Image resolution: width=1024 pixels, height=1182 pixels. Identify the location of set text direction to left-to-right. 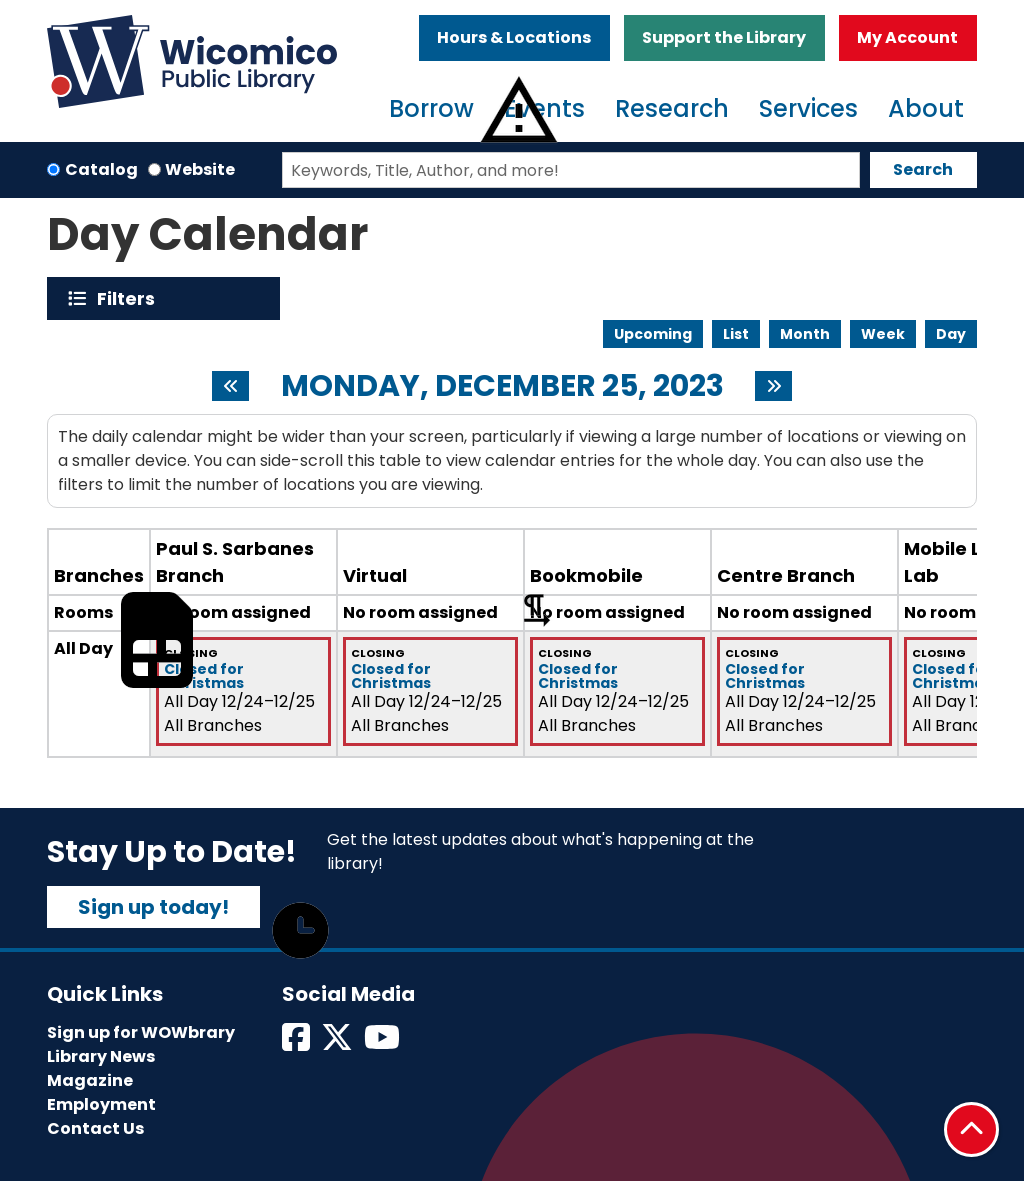
(535, 610).